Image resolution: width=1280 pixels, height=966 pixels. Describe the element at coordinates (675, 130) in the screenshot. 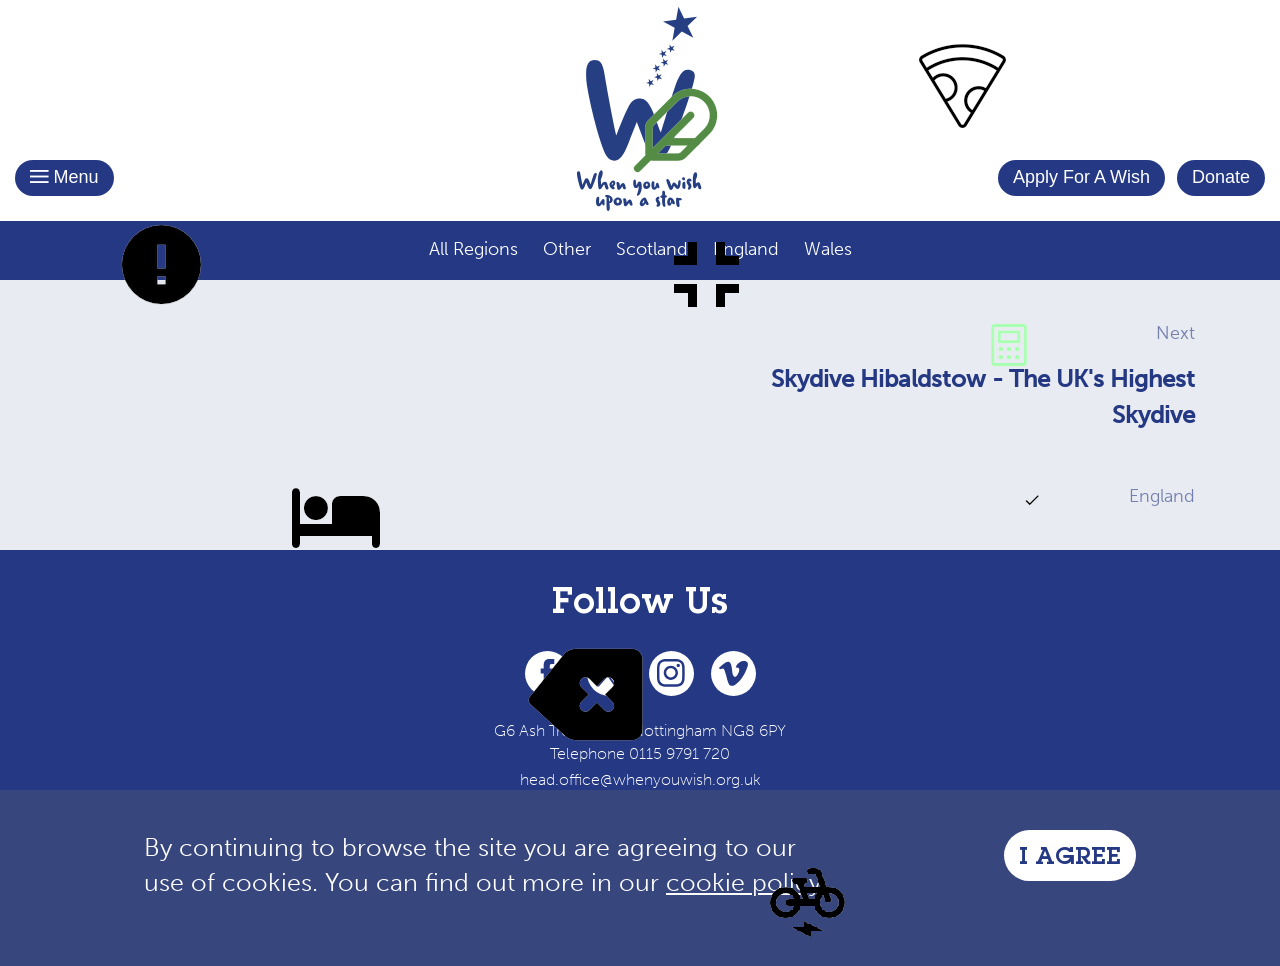

I see `compose a new message or post` at that location.